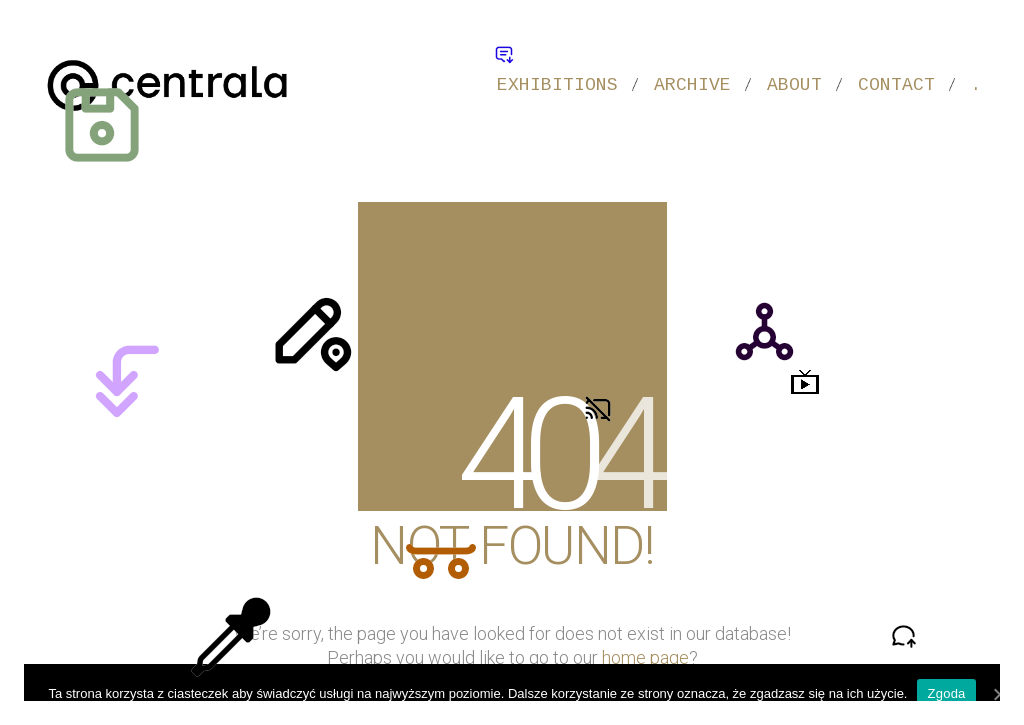 This screenshot has width=1024, height=725. I want to click on pin or save an edited note, so click(309, 329).